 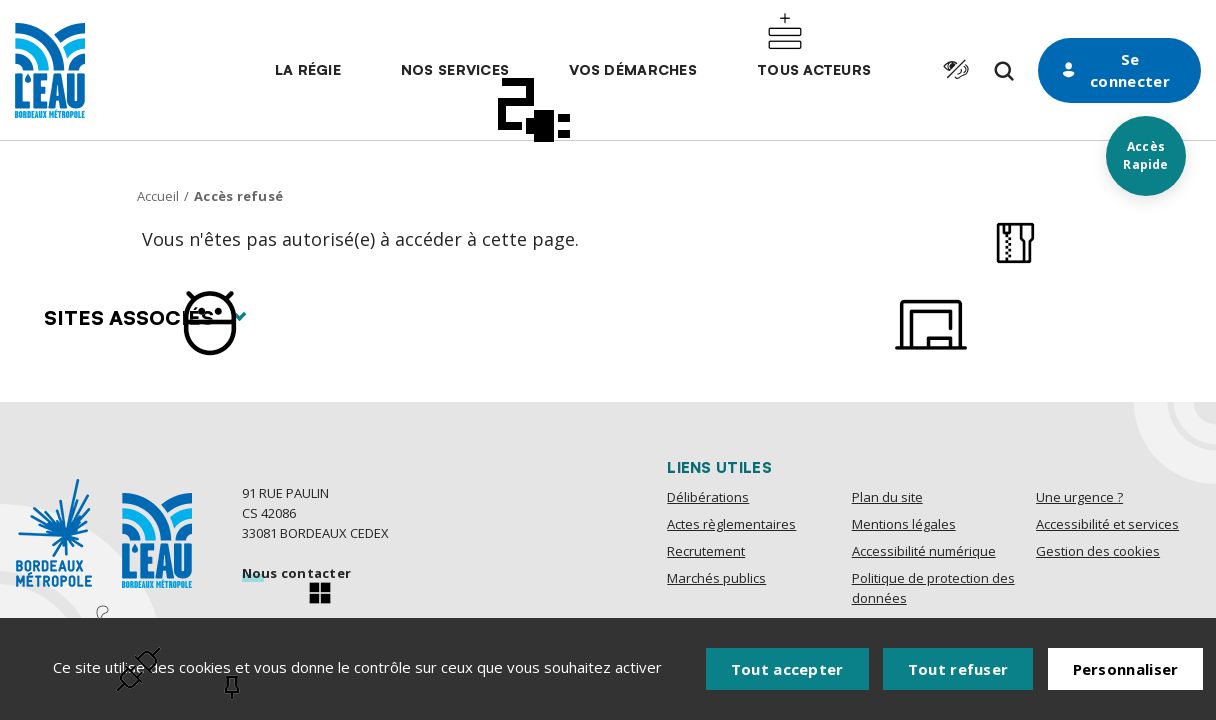 I want to click on pin this item to keep it visible, so click(x=232, y=687).